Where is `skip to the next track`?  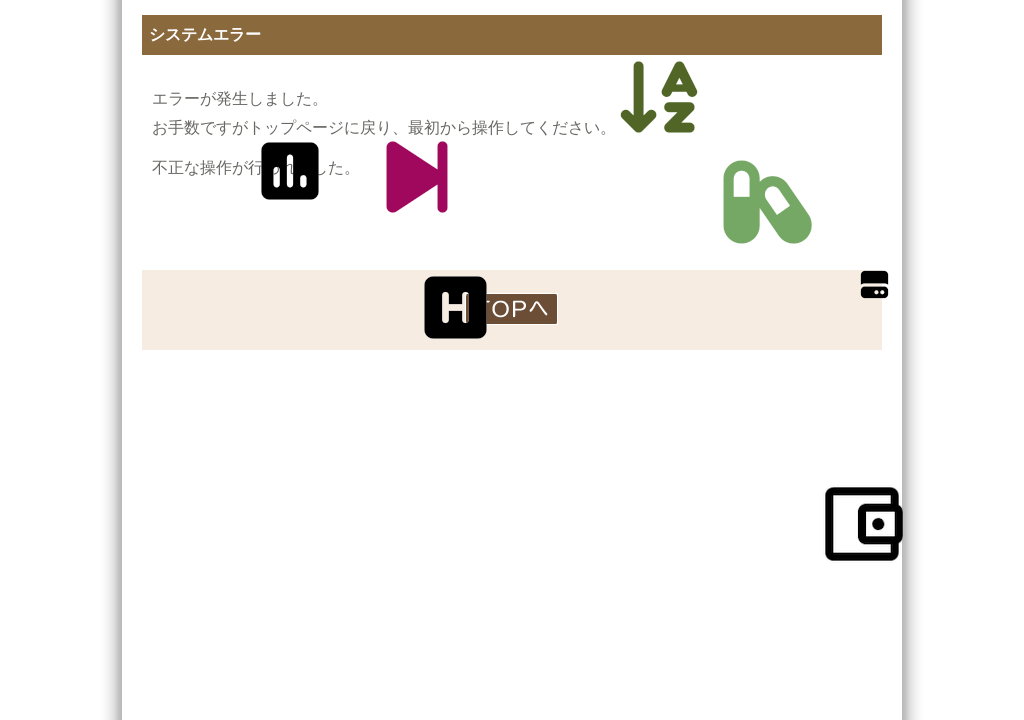
skip to the next track is located at coordinates (417, 177).